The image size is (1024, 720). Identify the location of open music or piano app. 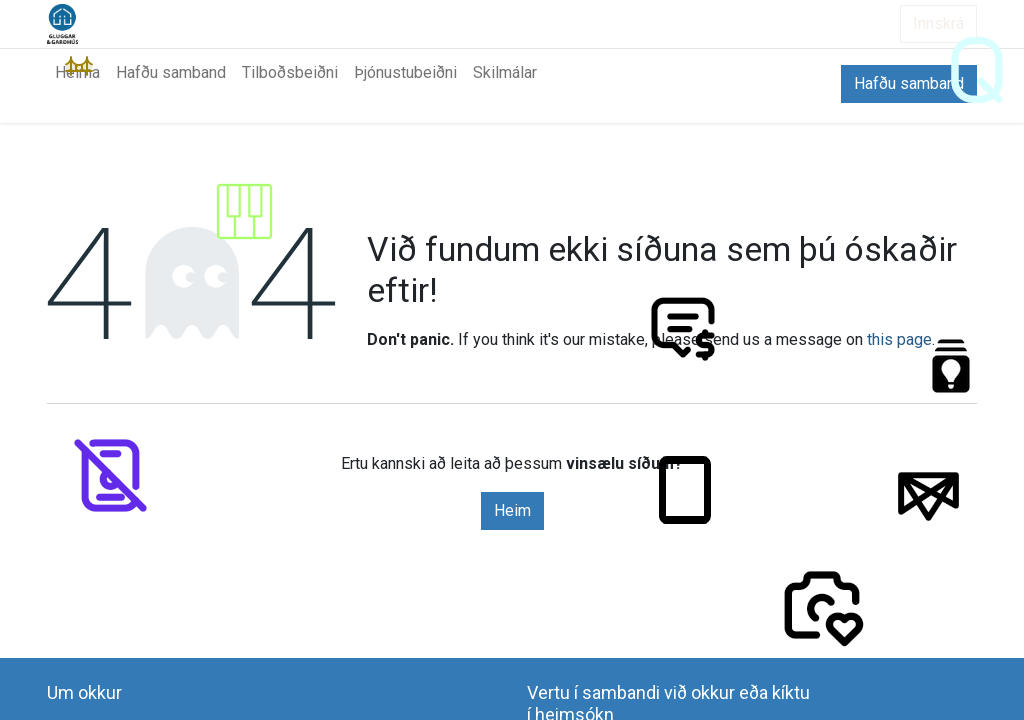
(244, 211).